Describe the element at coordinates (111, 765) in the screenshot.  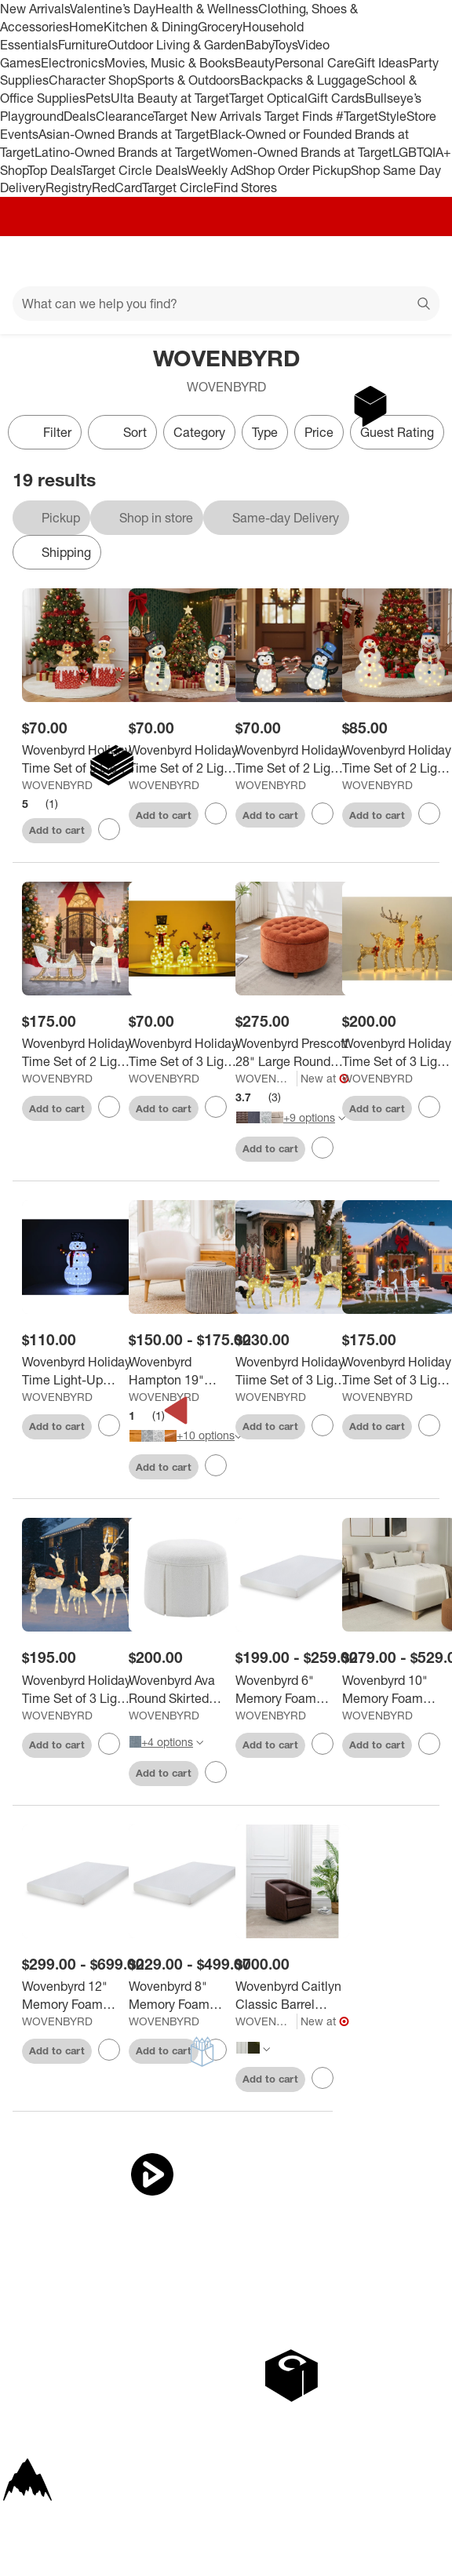
I see `open BookStack documentation platform` at that location.